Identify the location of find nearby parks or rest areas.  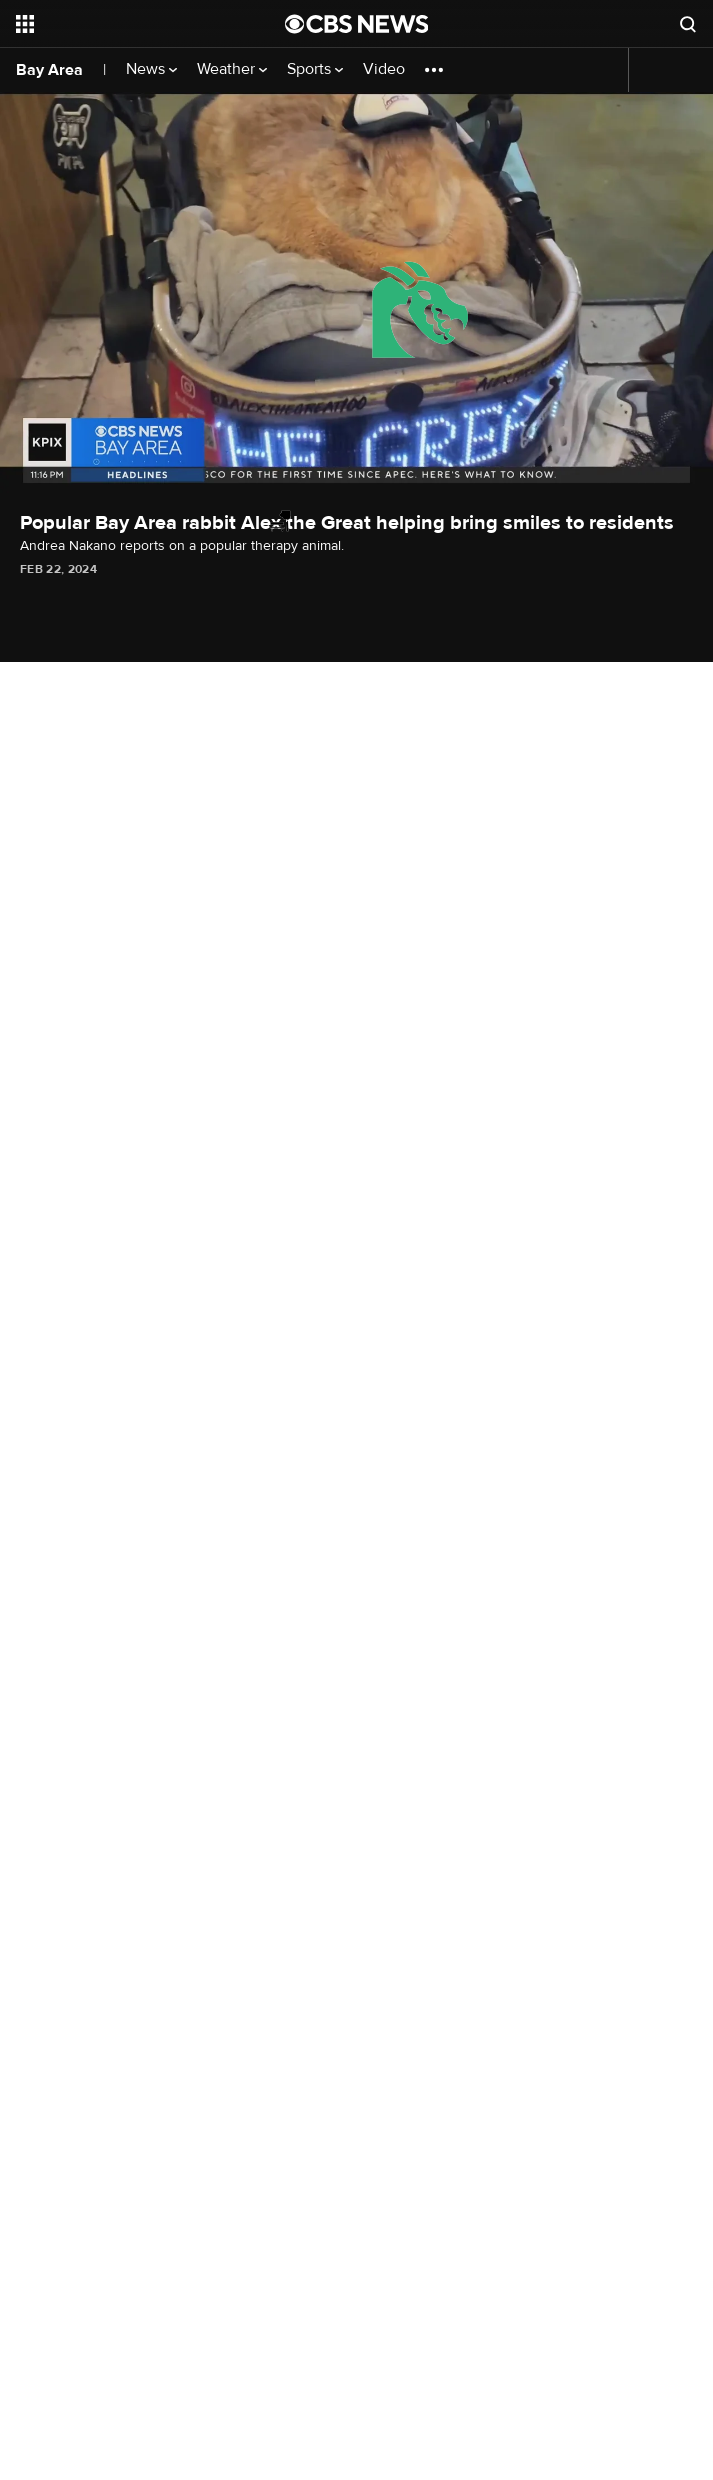
(280, 521).